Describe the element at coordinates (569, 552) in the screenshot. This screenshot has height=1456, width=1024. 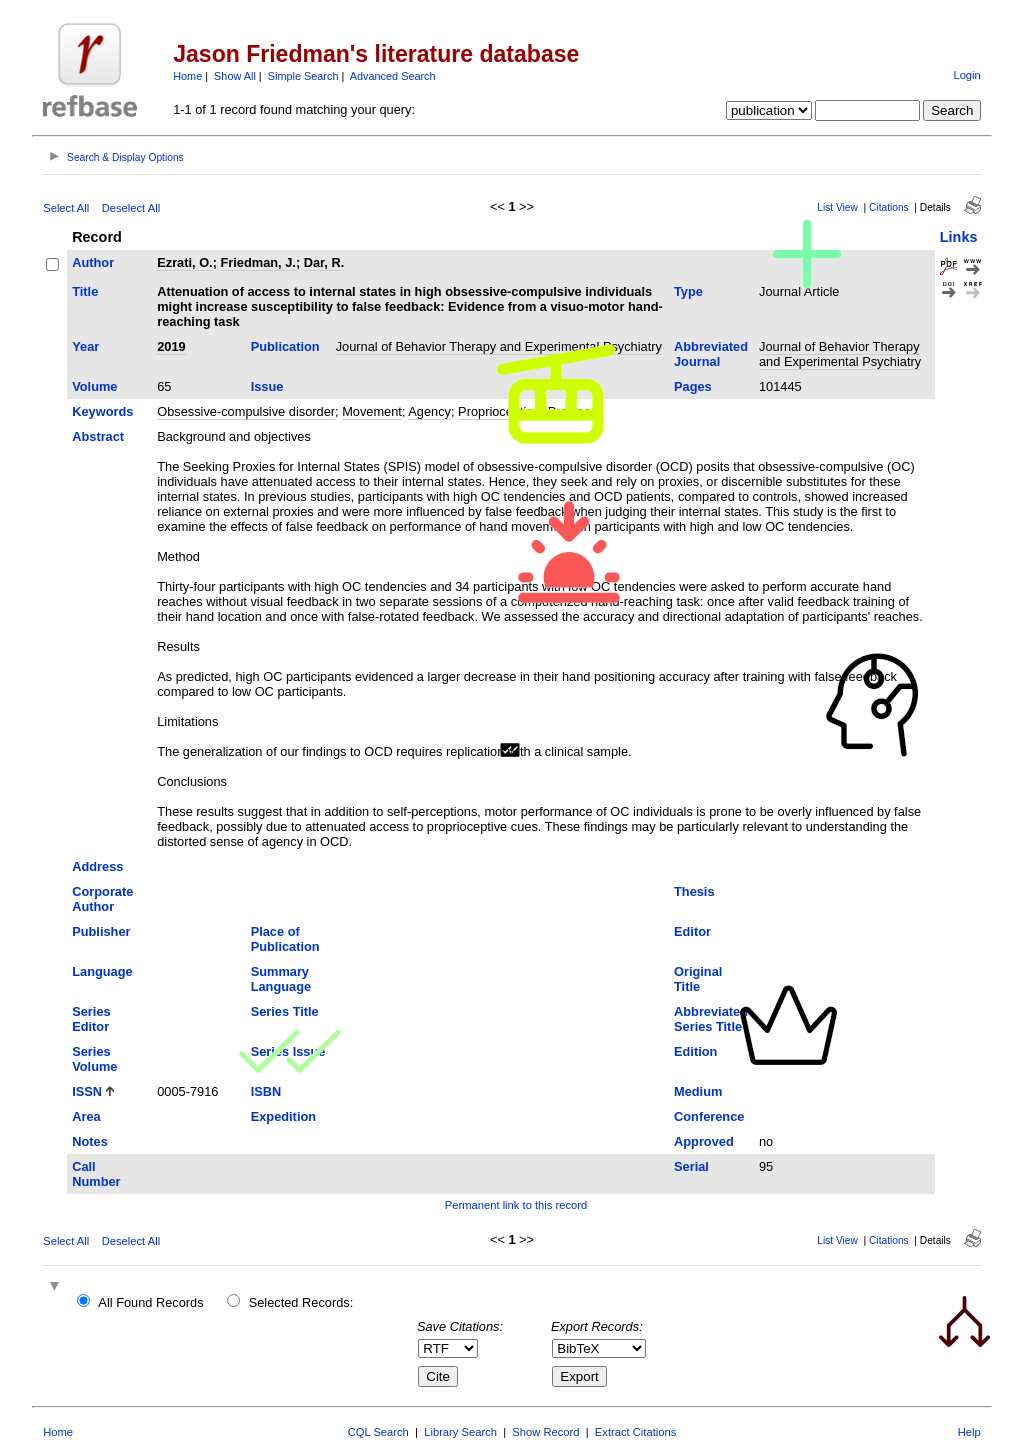
I see `indicates sunset or evening time` at that location.